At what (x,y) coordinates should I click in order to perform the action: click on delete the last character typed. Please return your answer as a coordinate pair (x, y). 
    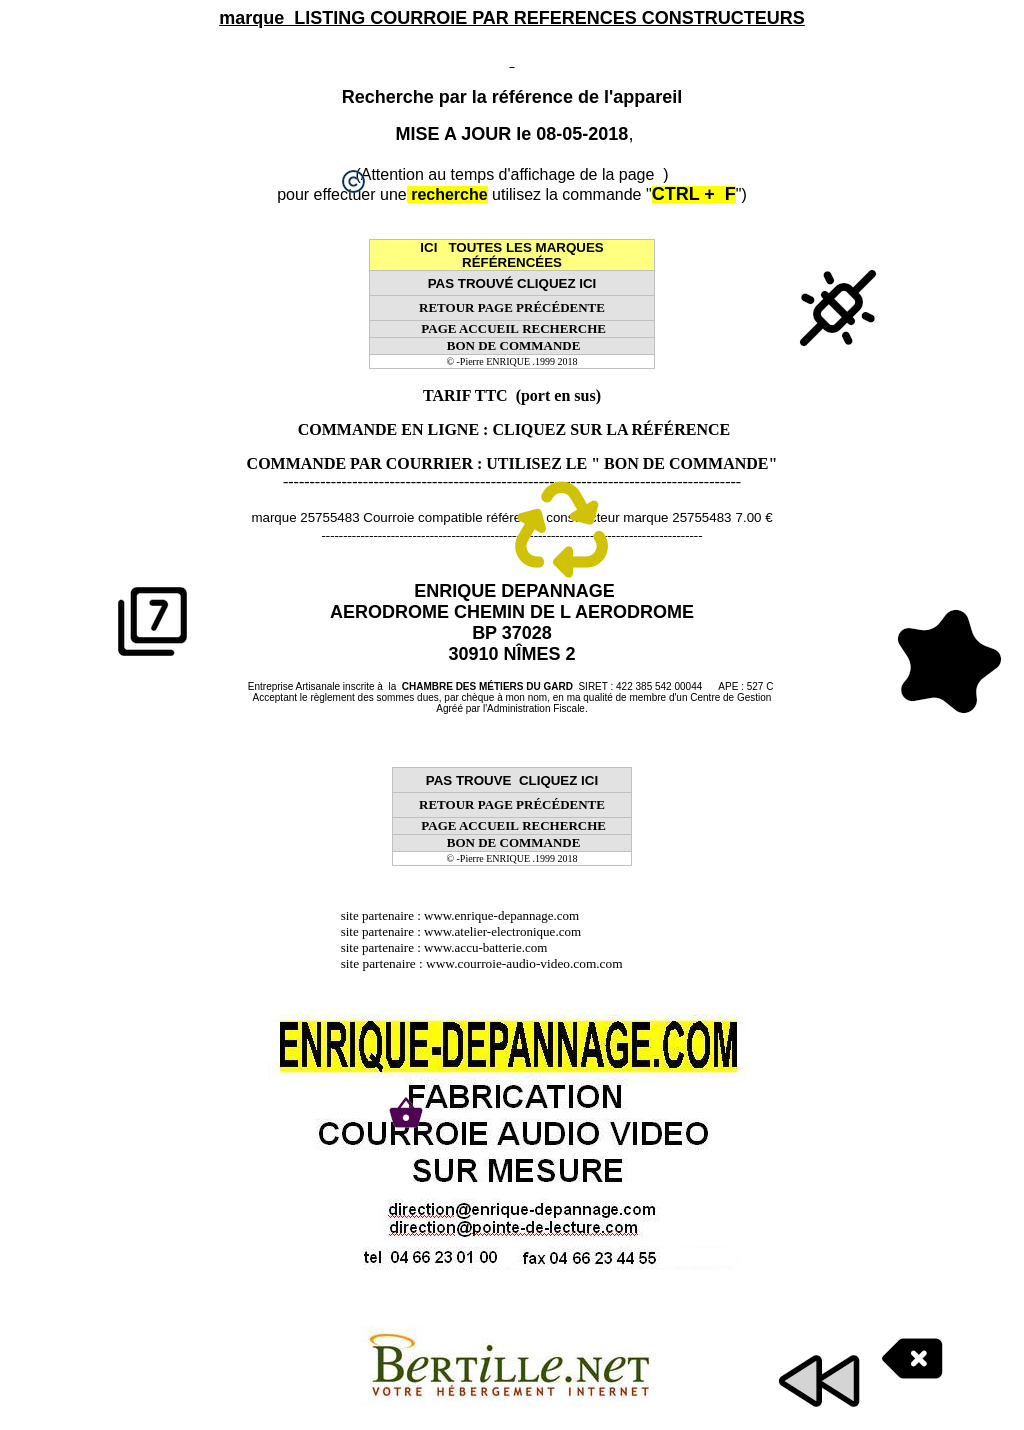
    Looking at the image, I should click on (915, 1358).